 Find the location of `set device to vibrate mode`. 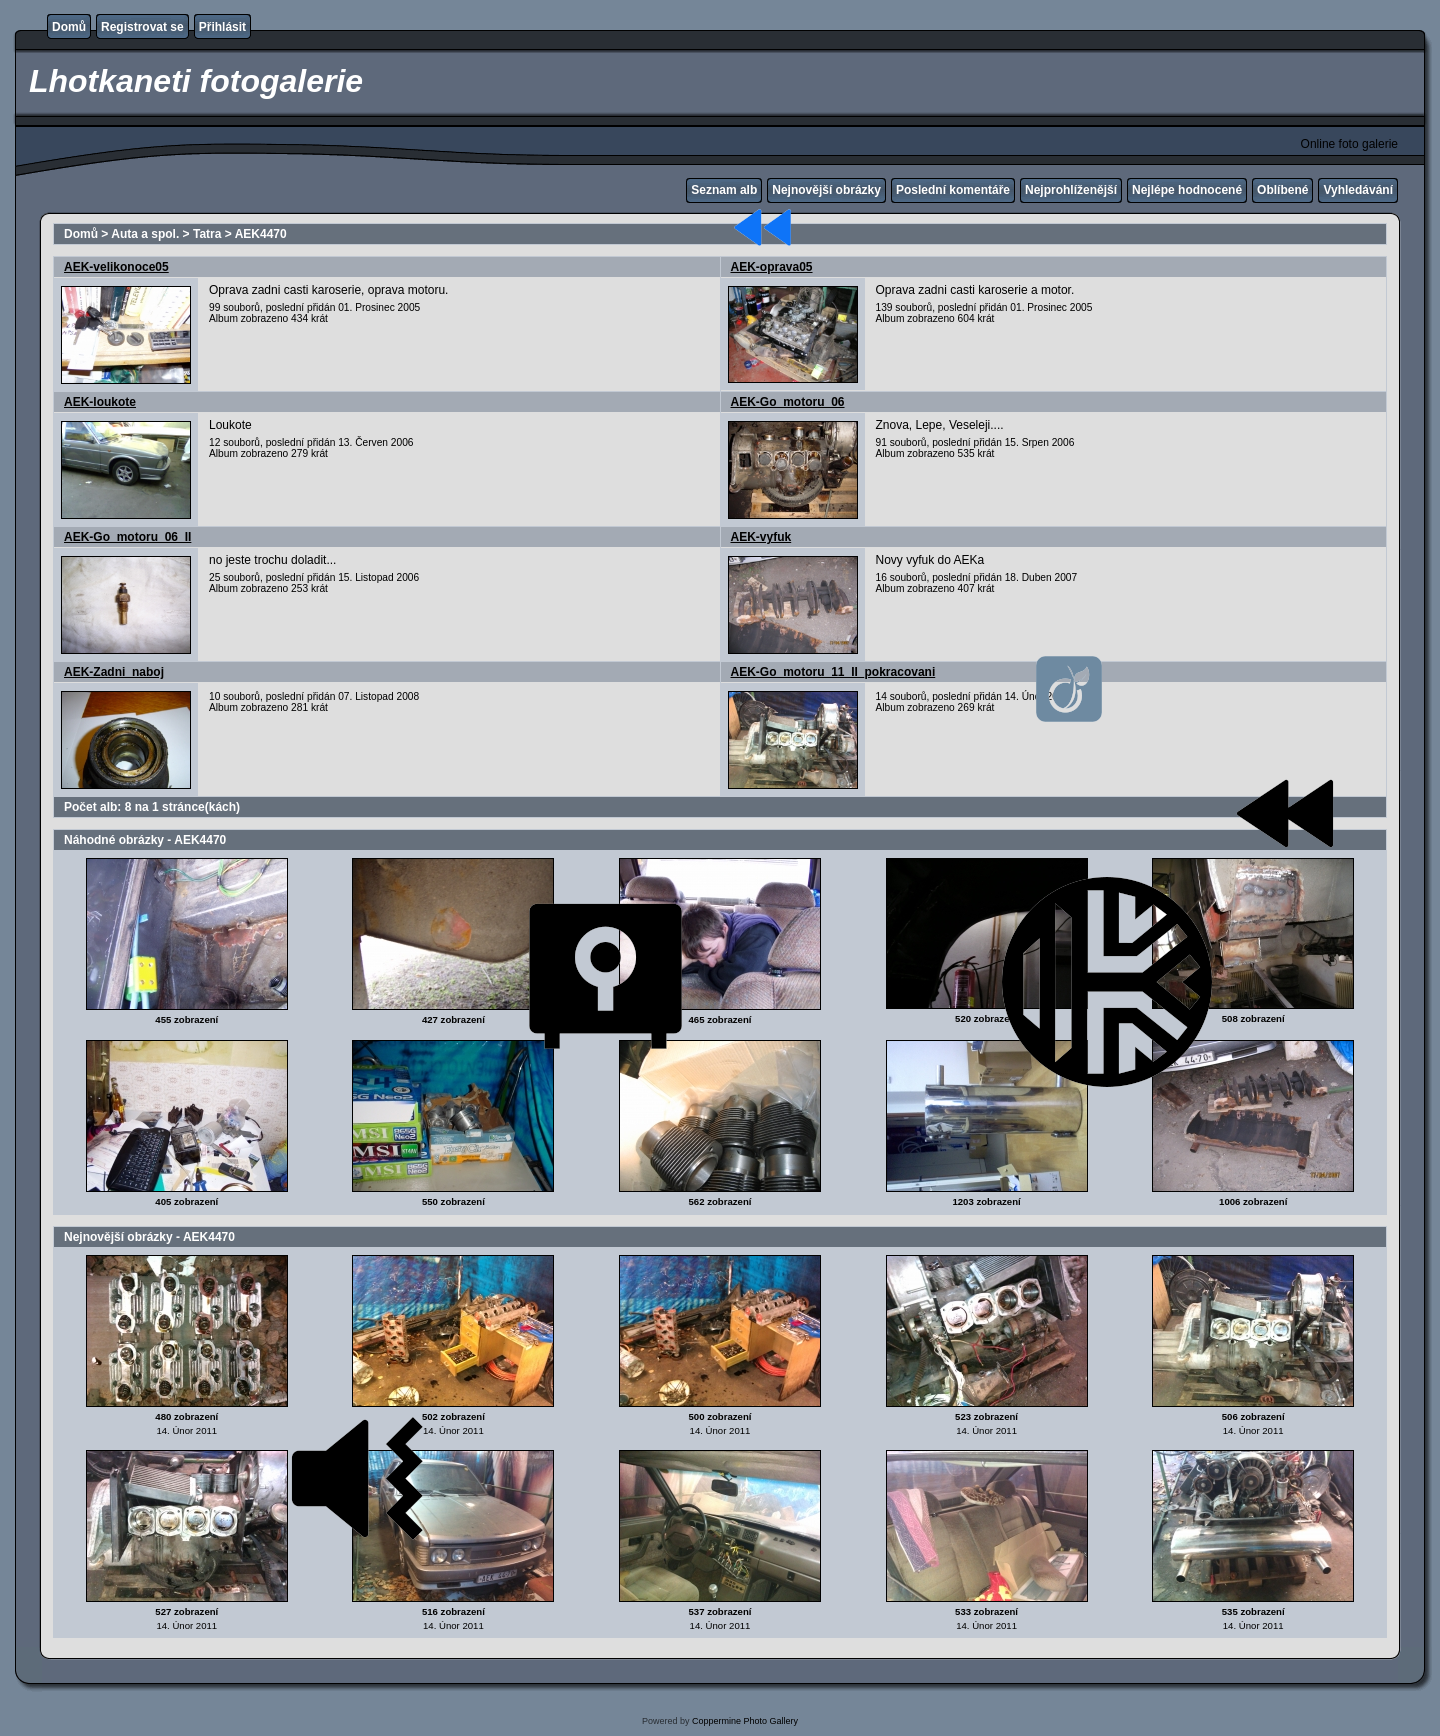

set device to vibrate mode is located at coordinates (361, 1478).